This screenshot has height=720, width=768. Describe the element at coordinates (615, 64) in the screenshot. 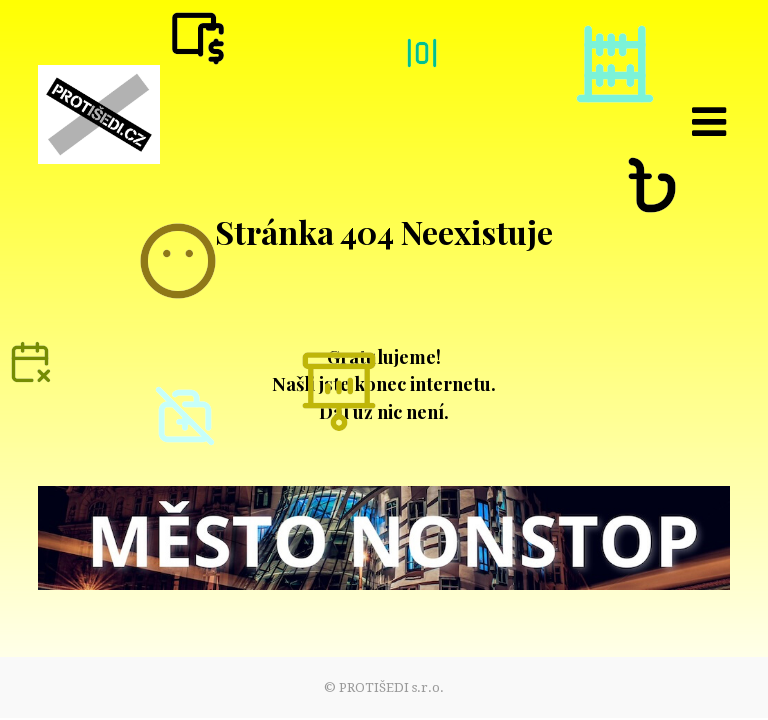

I see `access calculator or counting tool` at that location.